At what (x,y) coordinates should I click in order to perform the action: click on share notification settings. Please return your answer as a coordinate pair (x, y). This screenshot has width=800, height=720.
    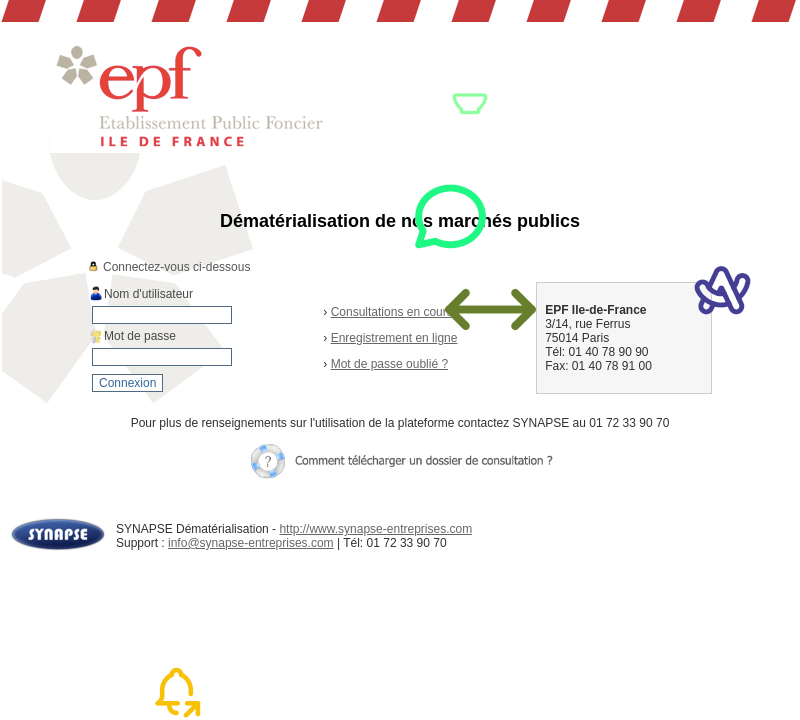
    Looking at the image, I should click on (176, 691).